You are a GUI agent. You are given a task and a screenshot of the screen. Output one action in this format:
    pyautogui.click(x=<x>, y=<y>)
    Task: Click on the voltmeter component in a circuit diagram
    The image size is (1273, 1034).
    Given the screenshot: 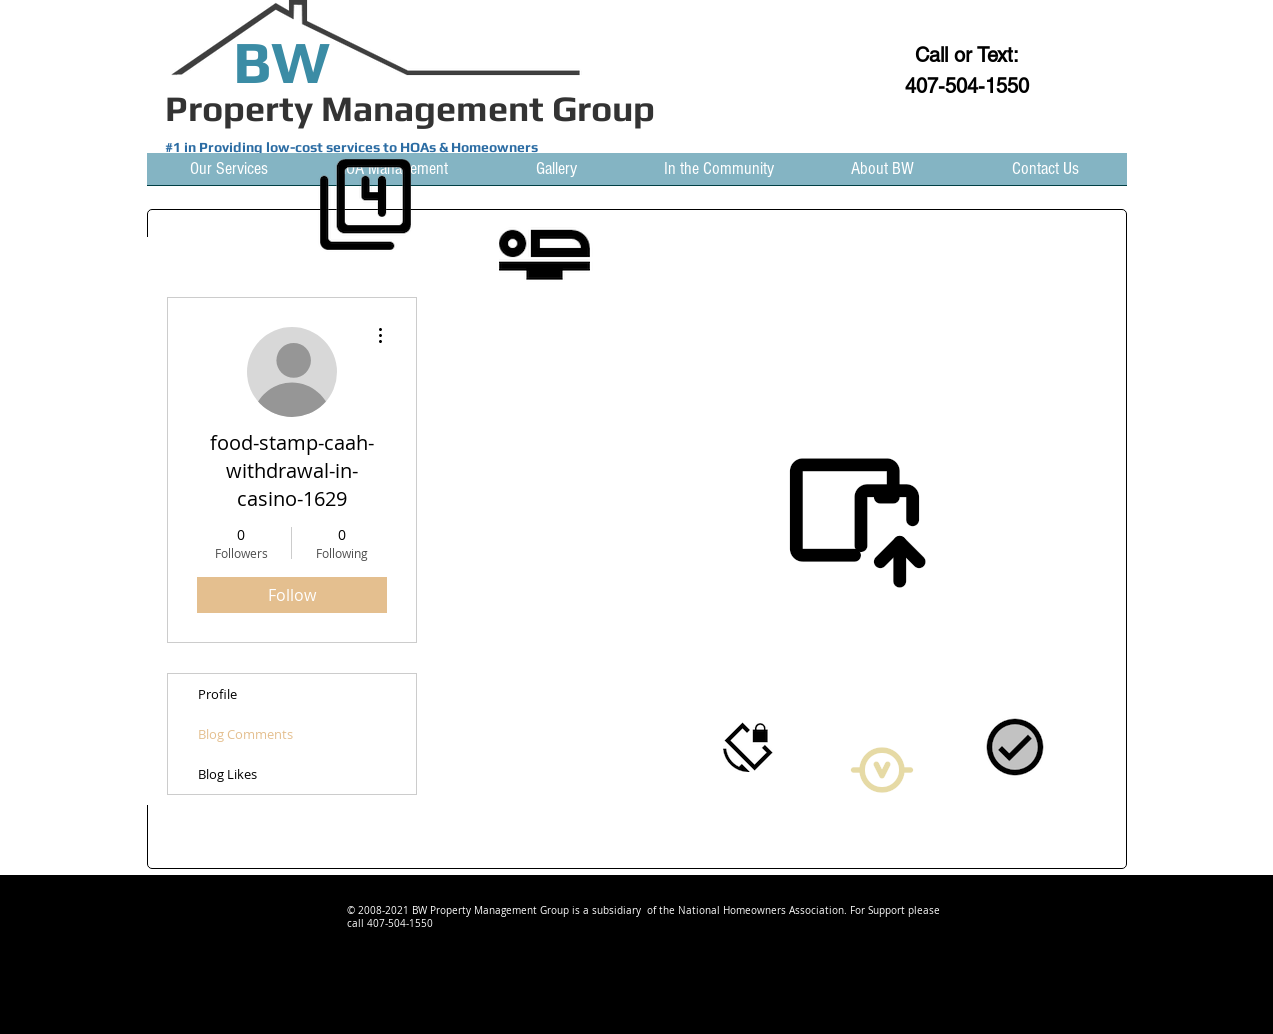 What is the action you would take?
    pyautogui.click(x=882, y=770)
    